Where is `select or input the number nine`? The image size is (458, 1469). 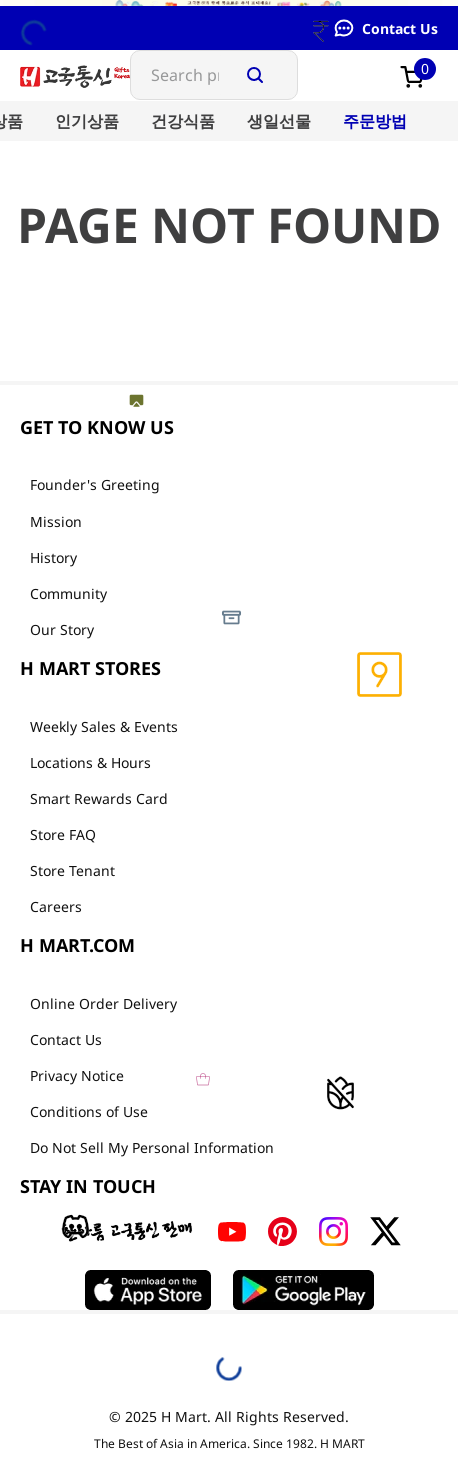 select or input the number nine is located at coordinates (379, 674).